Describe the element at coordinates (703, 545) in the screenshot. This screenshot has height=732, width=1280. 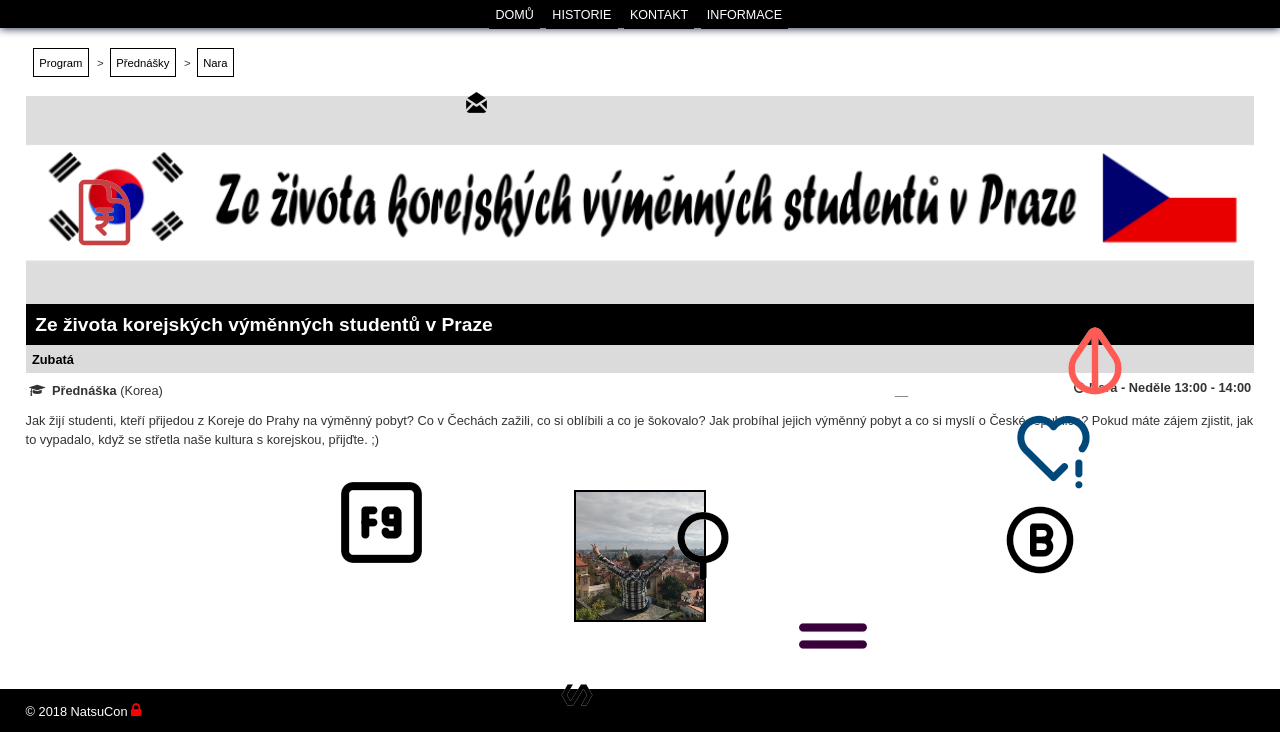
I see `select neuter or non-binary gender option` at that location.